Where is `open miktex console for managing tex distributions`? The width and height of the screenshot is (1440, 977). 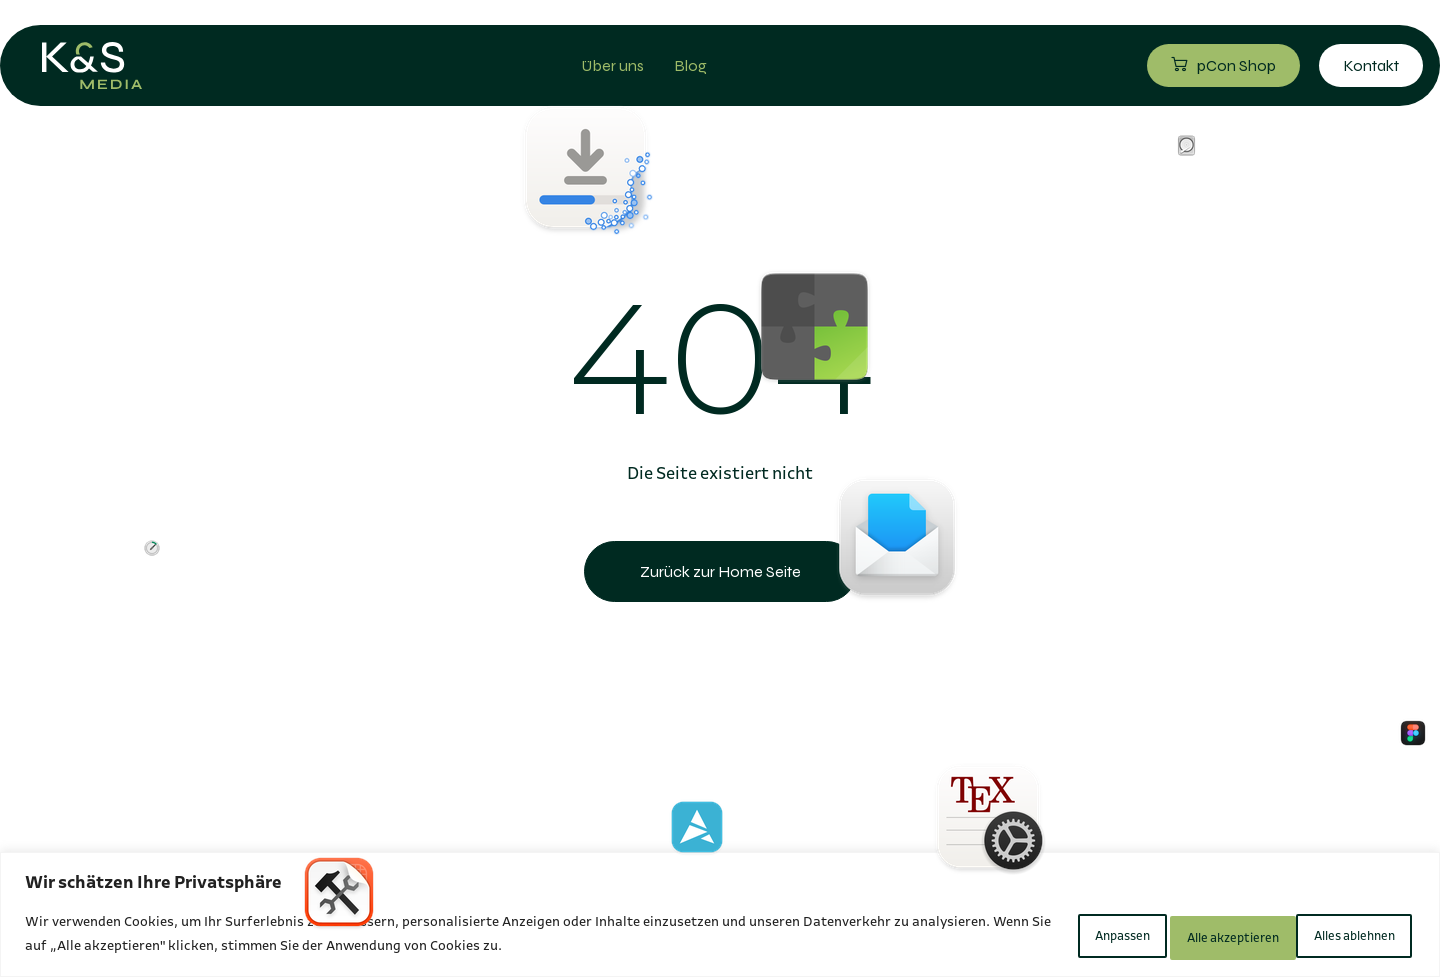
open miktex console for managing tex distributions is located at coordinates (988, 817).